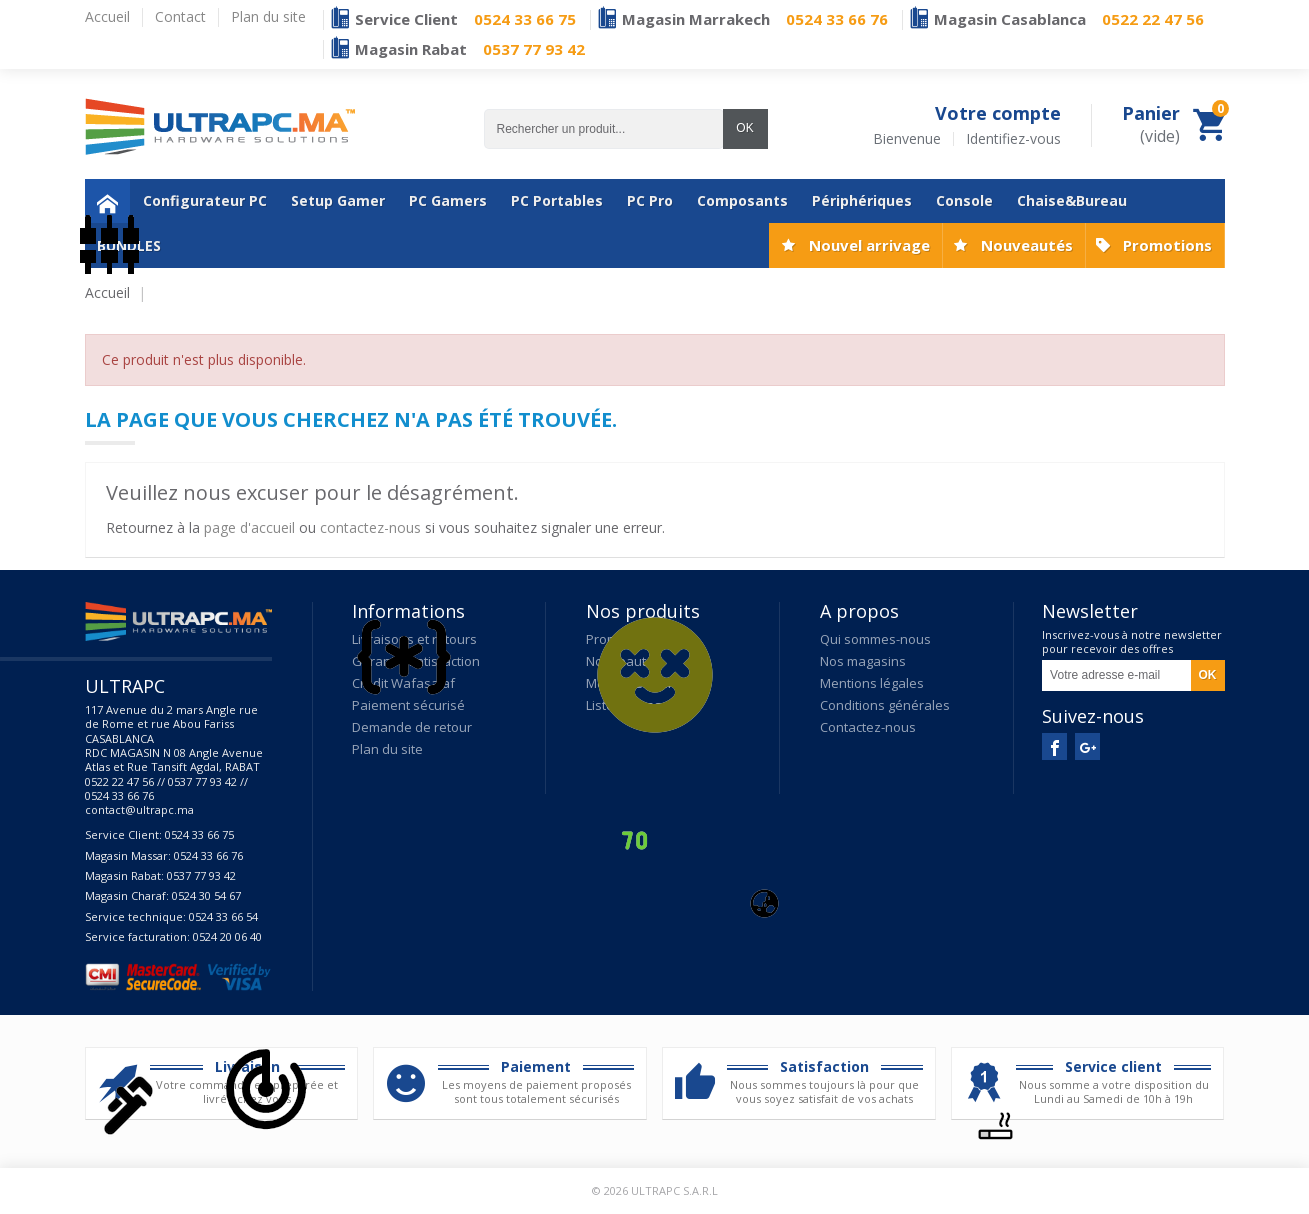 Image resolution: width=1309 pixels, height=1214 pixels. Describe the element at coordinates (764, 903) in the screenshot. I see `switch to asia region settings` at that location.